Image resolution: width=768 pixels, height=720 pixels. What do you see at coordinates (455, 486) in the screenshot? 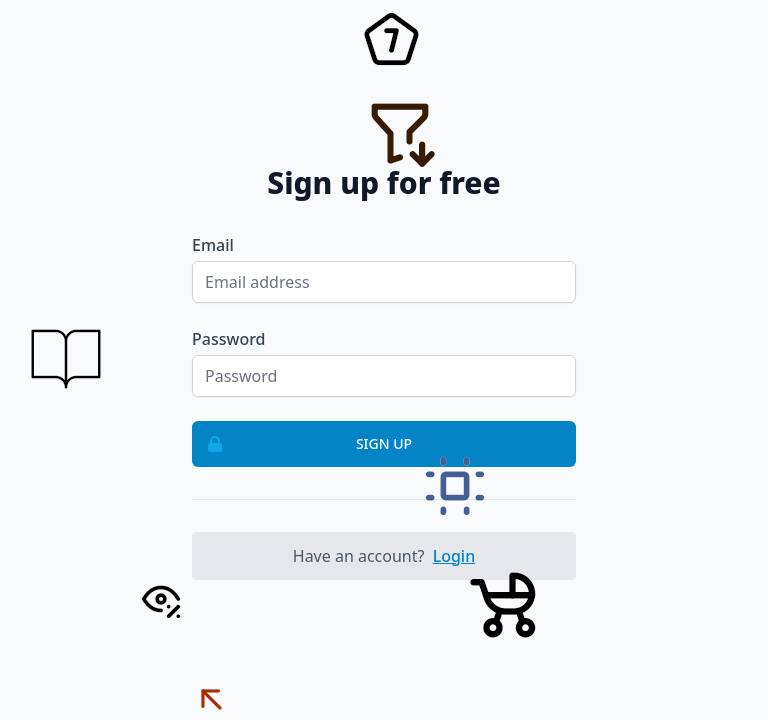
I see `select or define an artboard area` at bounding box center [455, 486].